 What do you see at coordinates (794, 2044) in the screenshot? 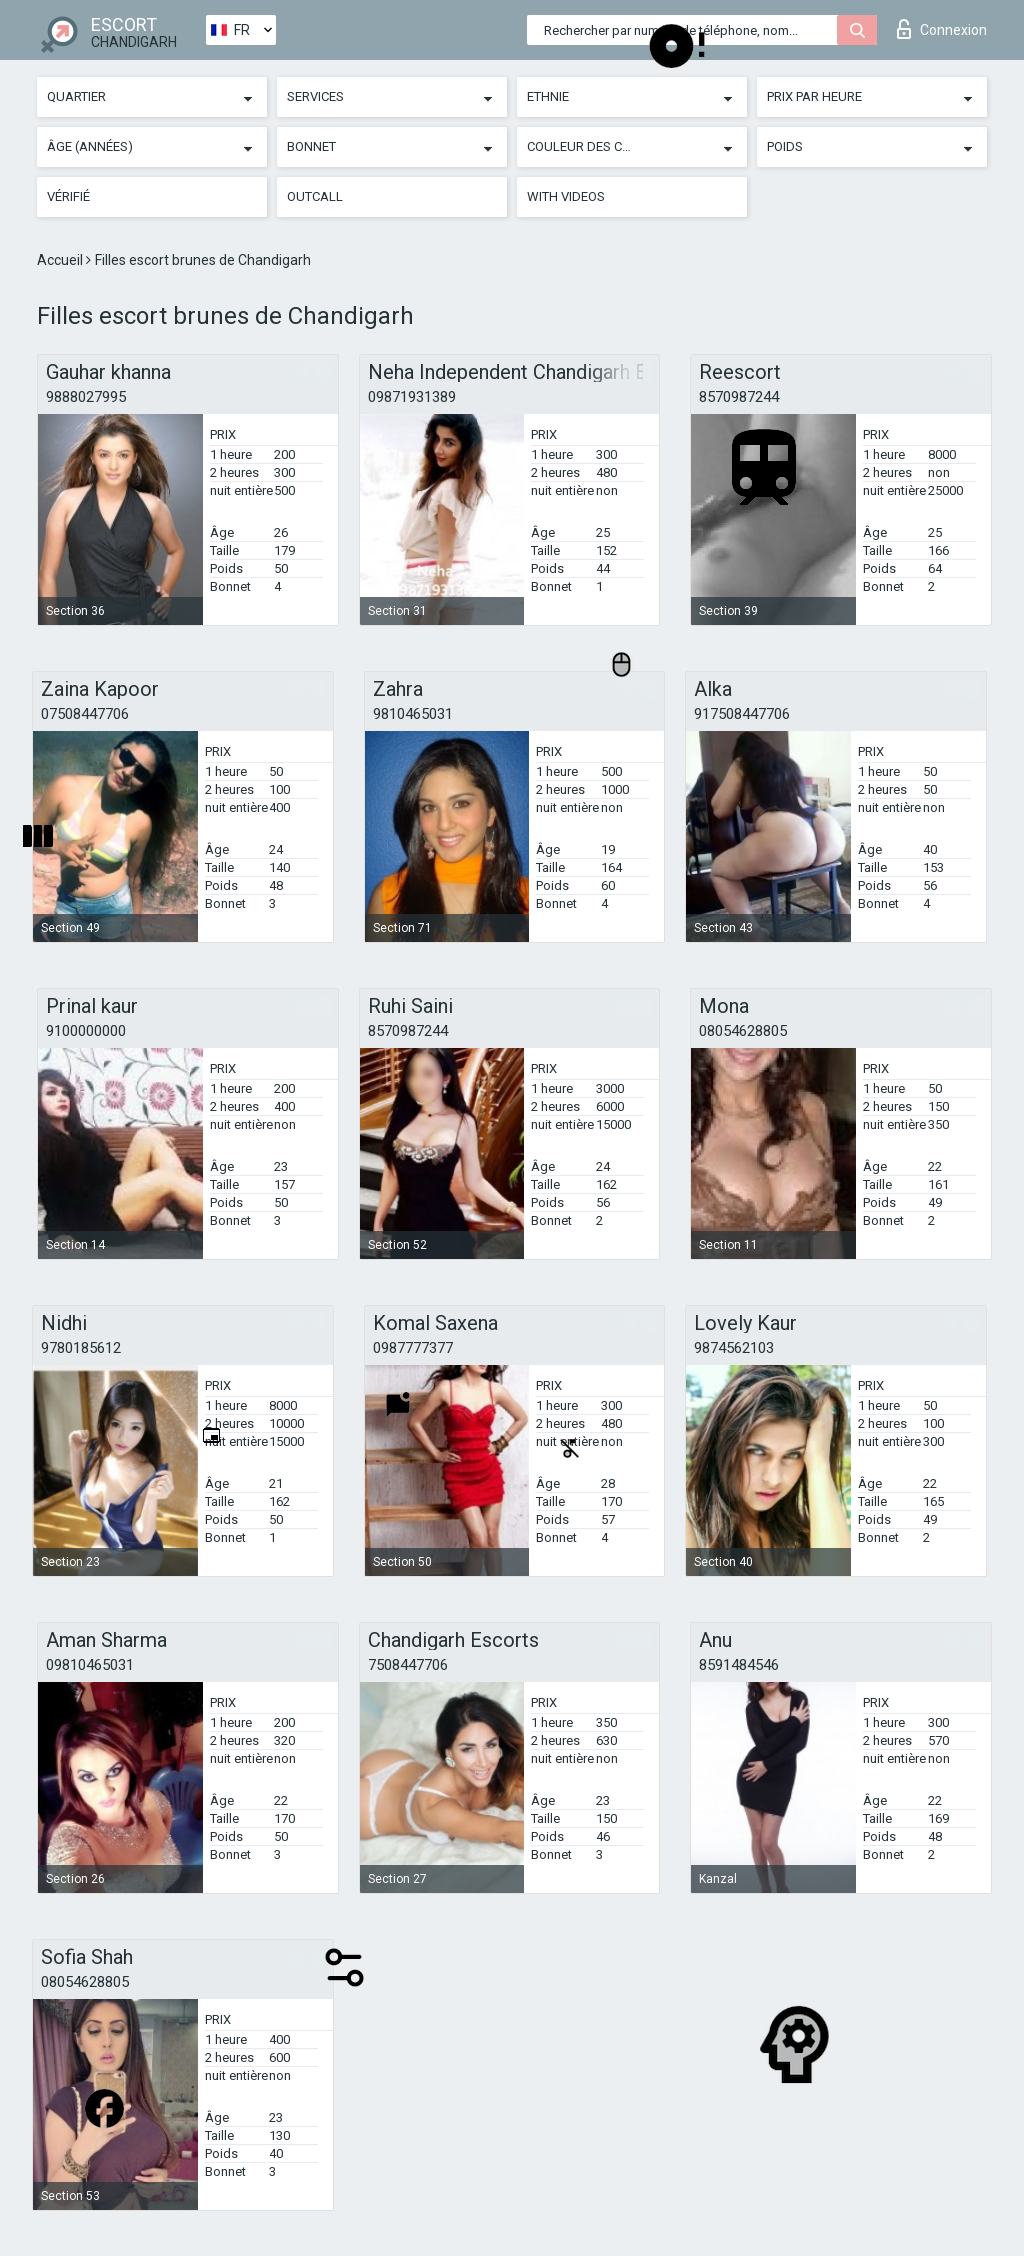
I see `access mental health or mindfulness features` at bounding box center [794, 2044].